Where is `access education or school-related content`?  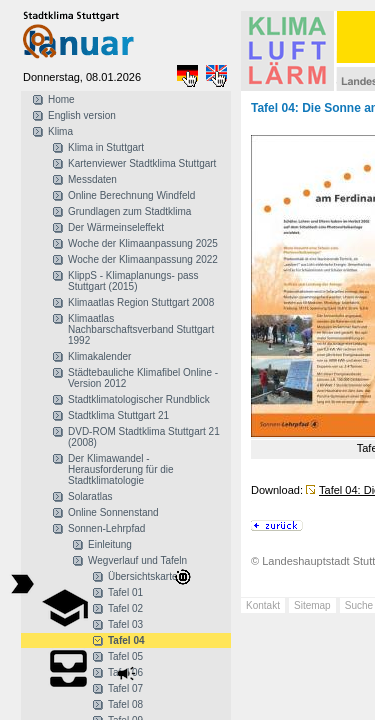 access education or school-related content is located at coordinates (65, 608).